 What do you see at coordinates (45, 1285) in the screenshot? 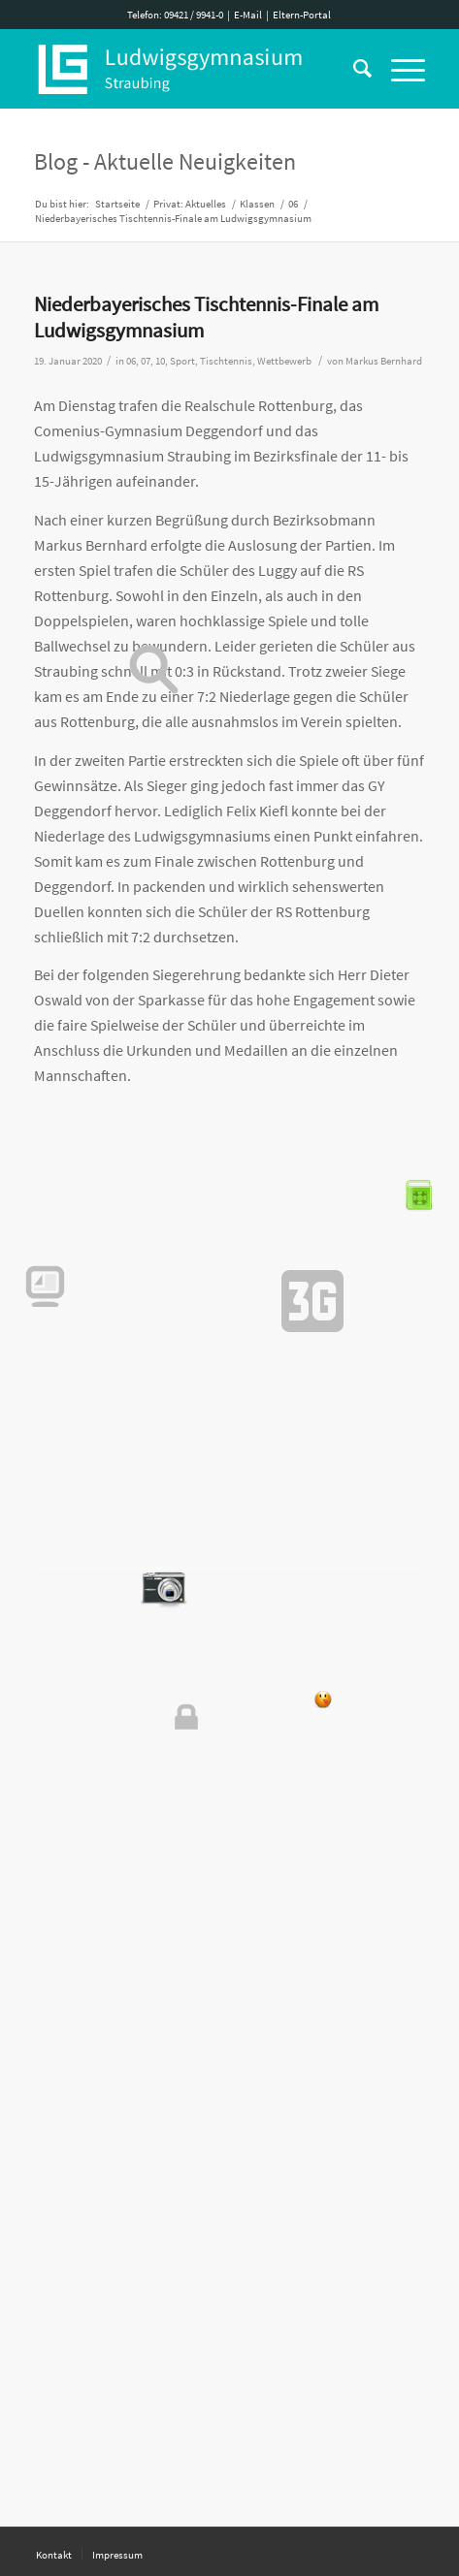
I see `change your desktop wallpaper` at bounding box center [45, 1285].